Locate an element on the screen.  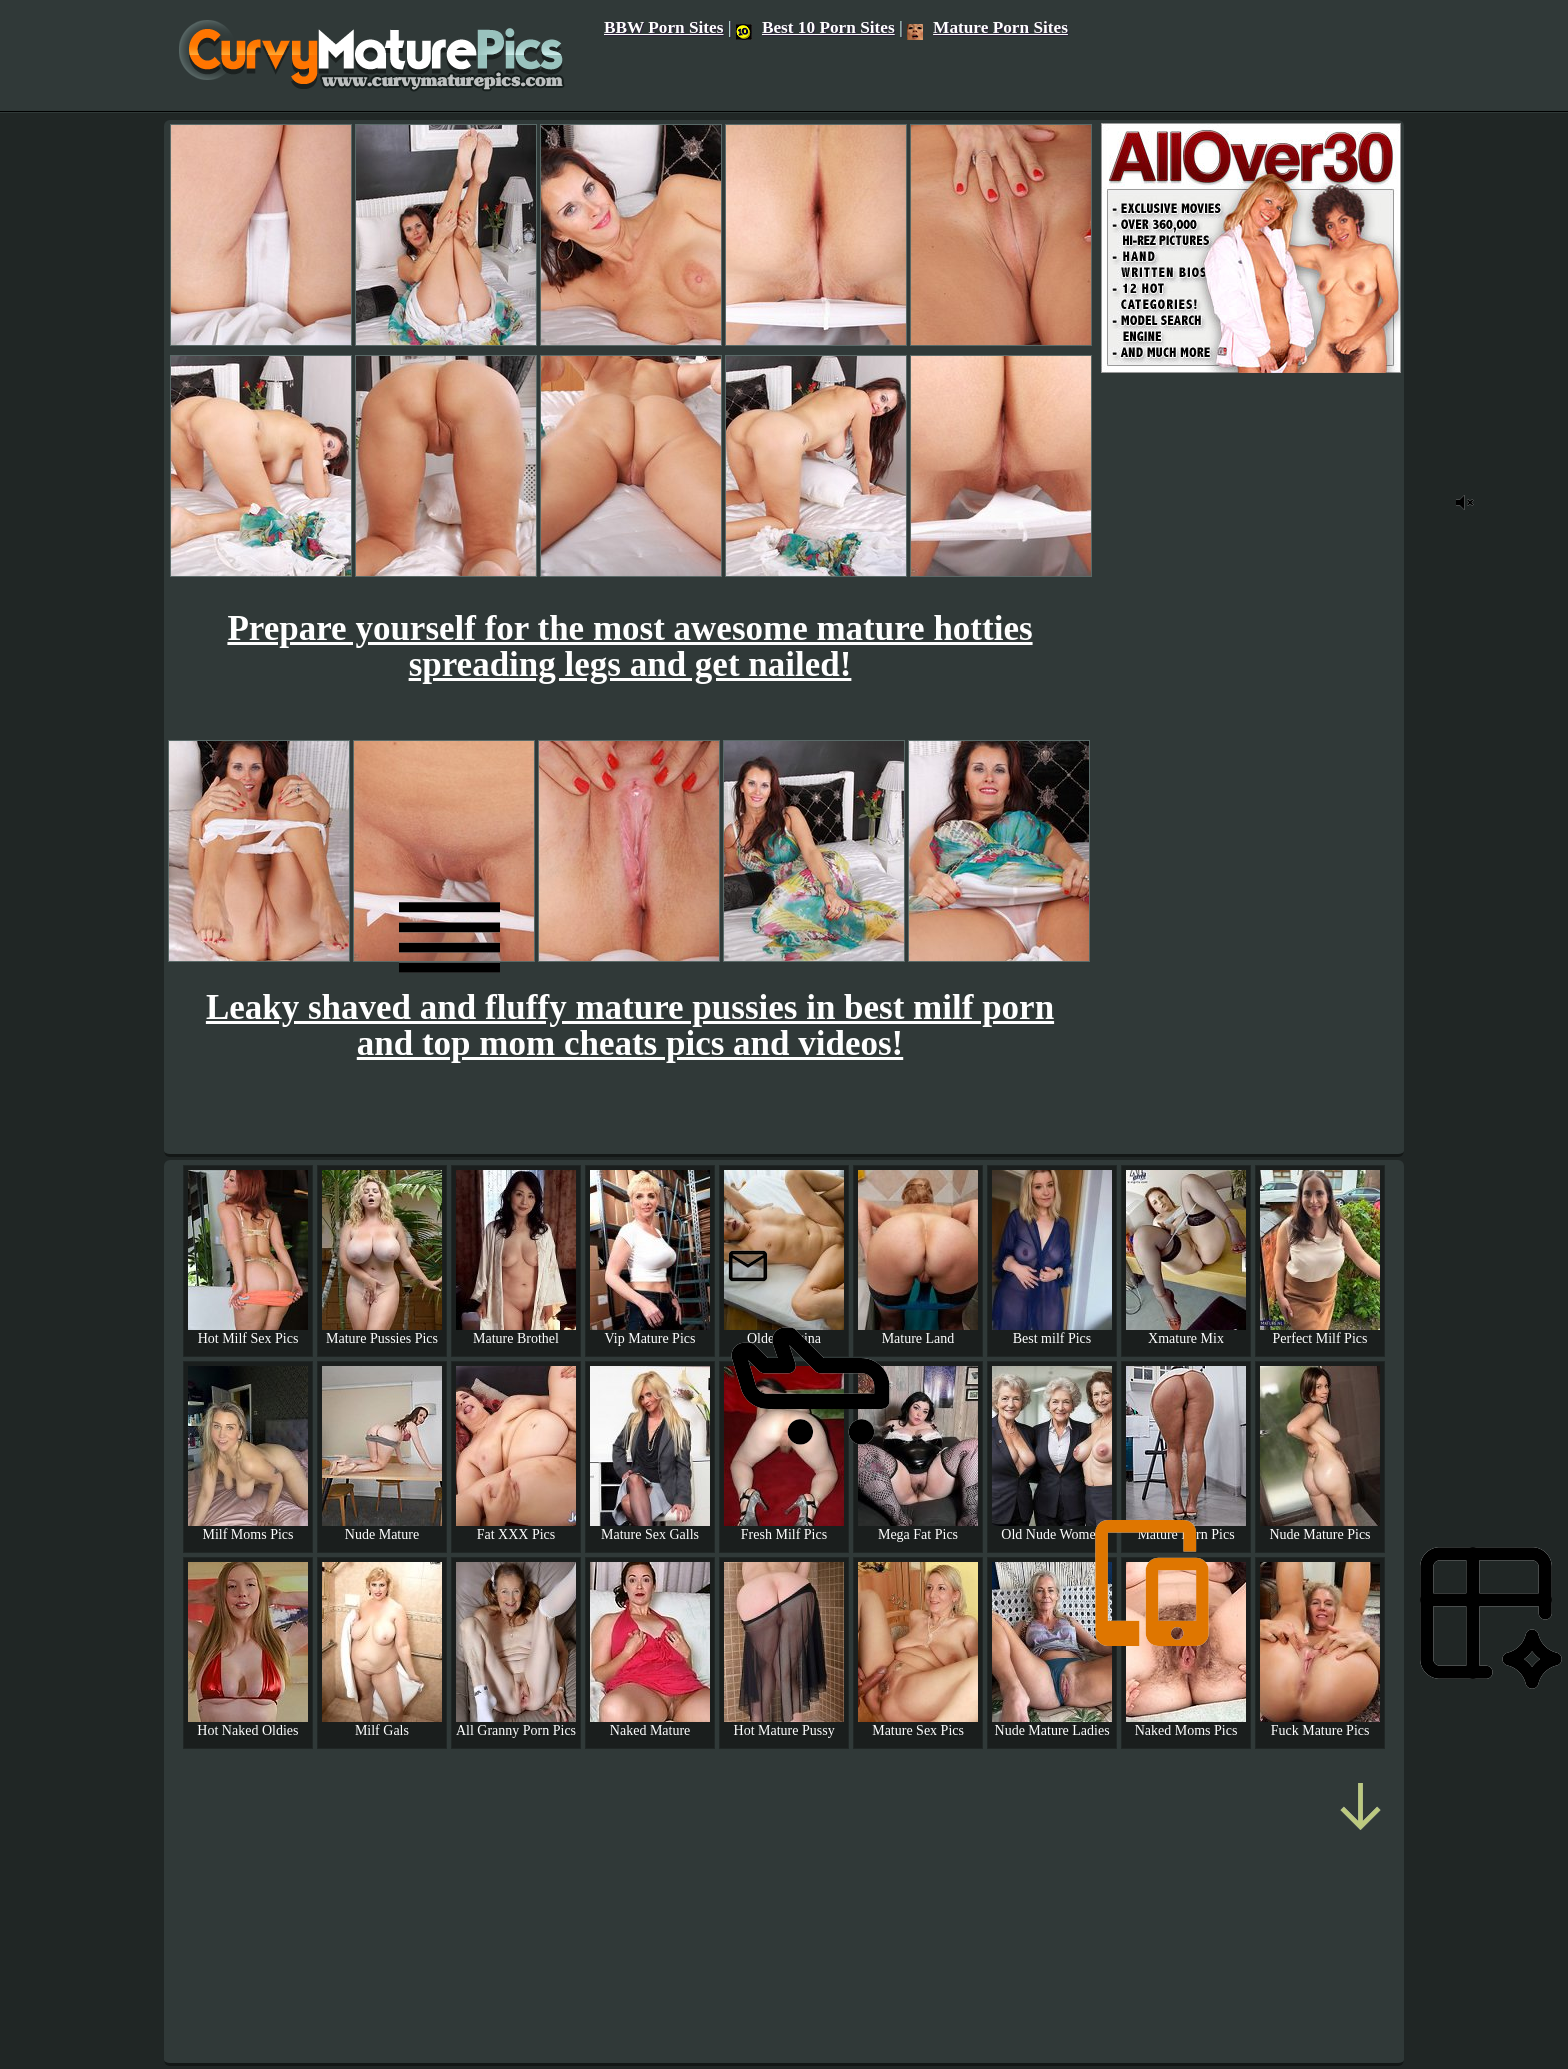
generate table with AI assistance is located at coordinates (1486, 1613).